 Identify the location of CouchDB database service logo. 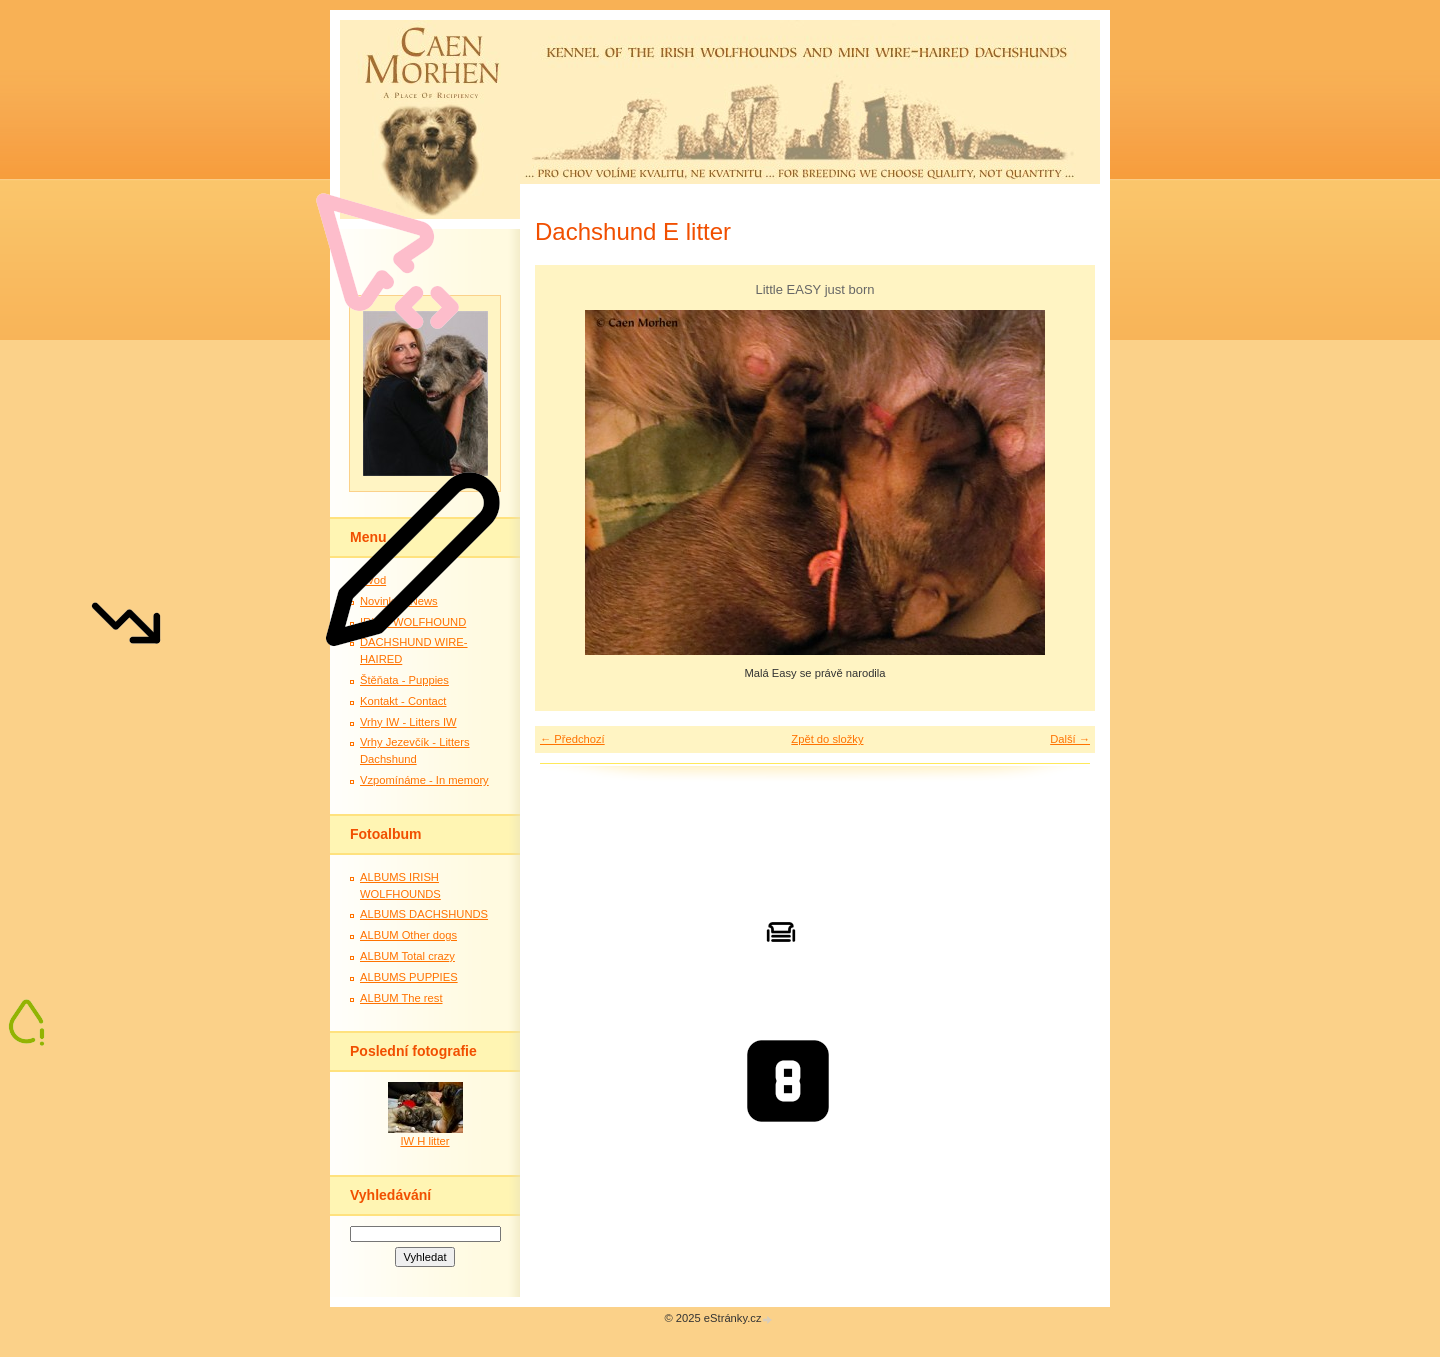
(781, 932).